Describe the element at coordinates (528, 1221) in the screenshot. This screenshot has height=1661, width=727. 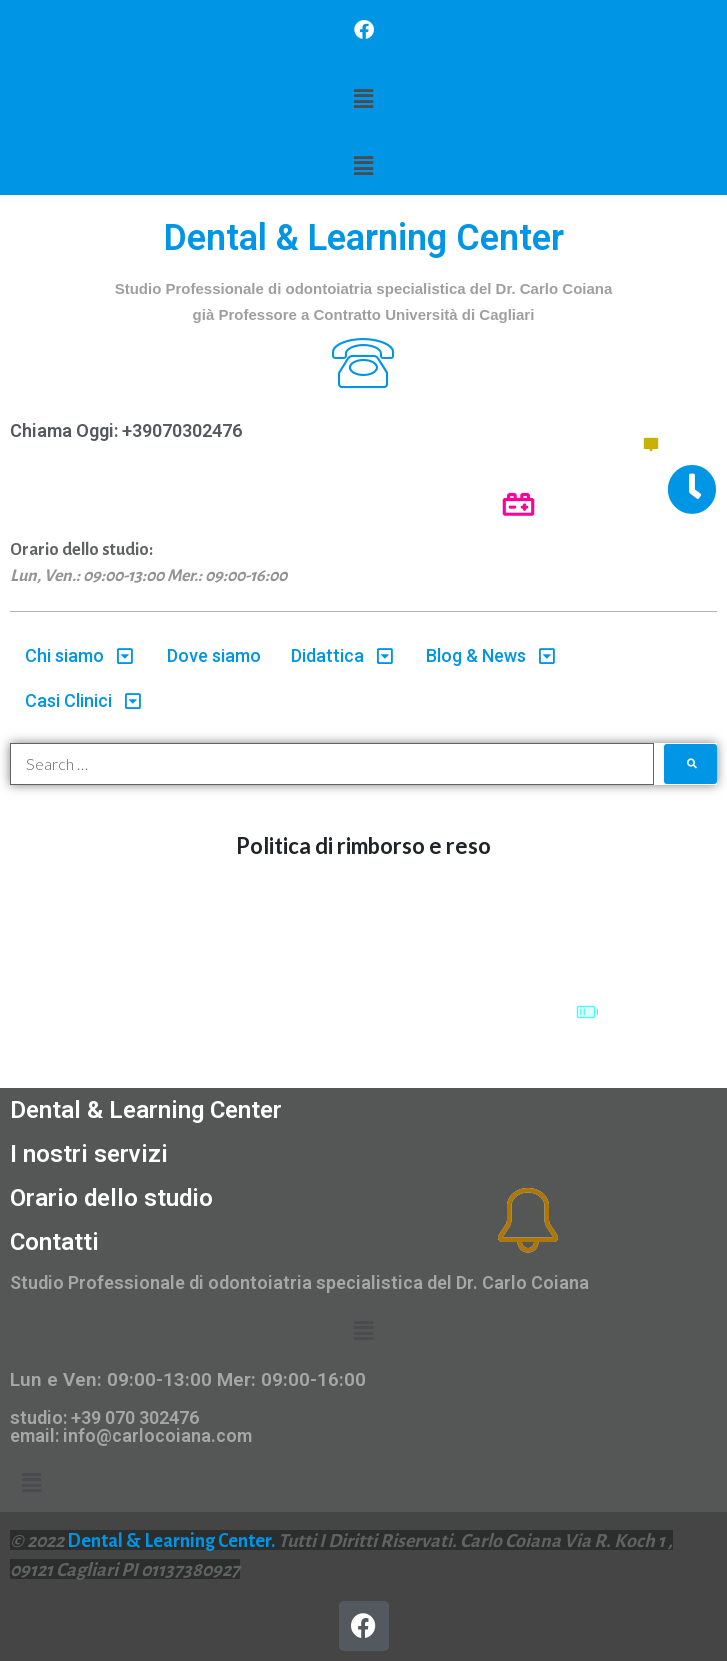
I see `view notifications` at that location.